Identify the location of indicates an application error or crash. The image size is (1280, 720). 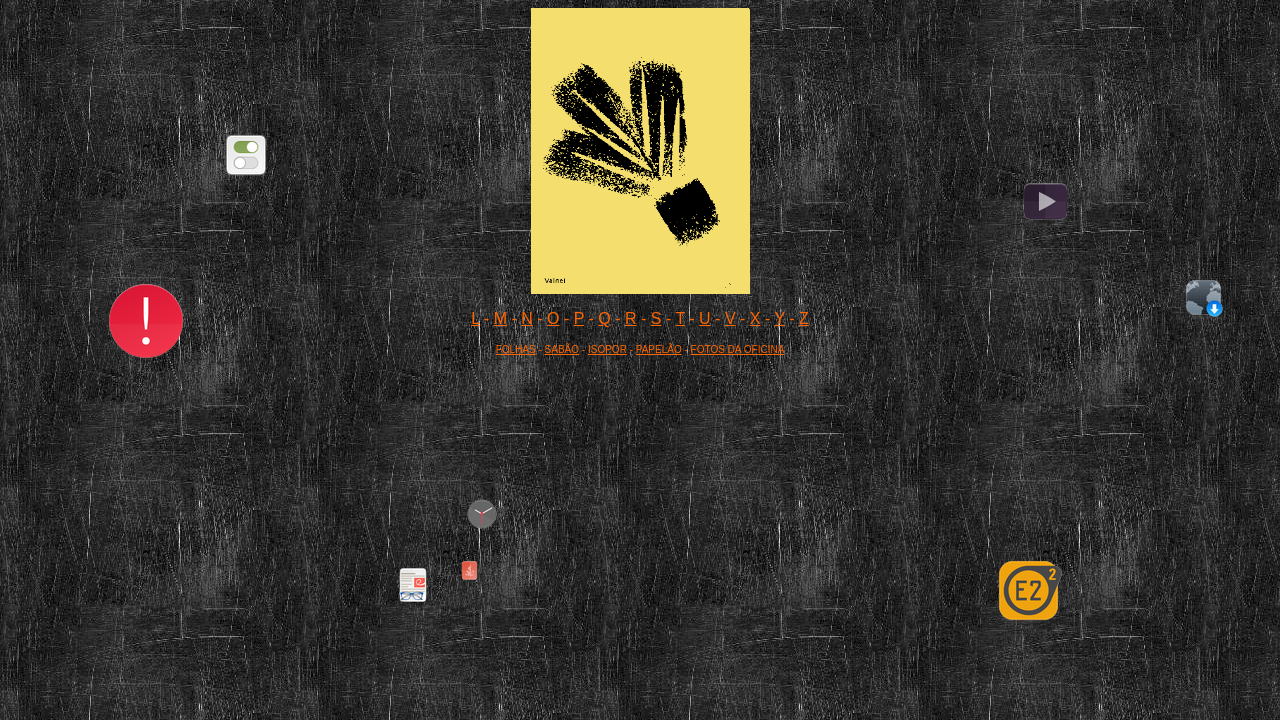
(146, 321).